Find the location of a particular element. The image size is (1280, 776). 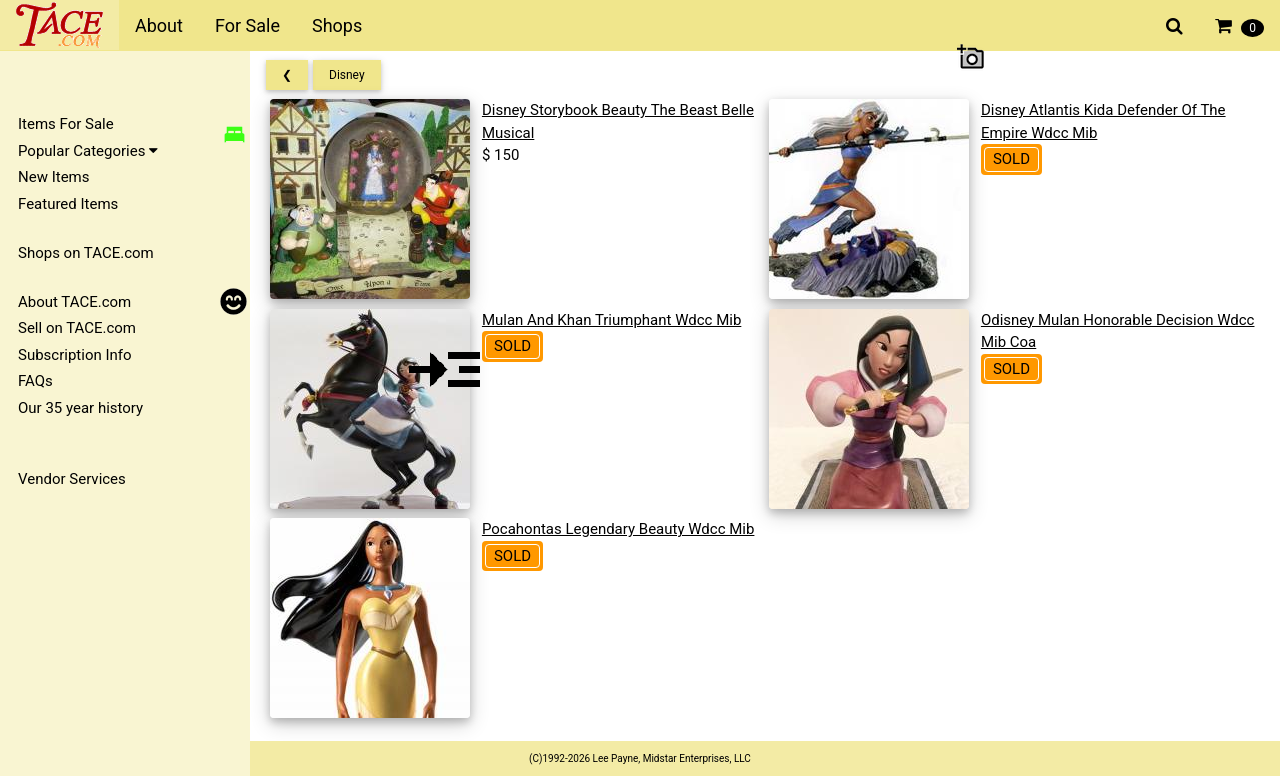

add a positive reaction or emoji is located at coordinates (233, 301).